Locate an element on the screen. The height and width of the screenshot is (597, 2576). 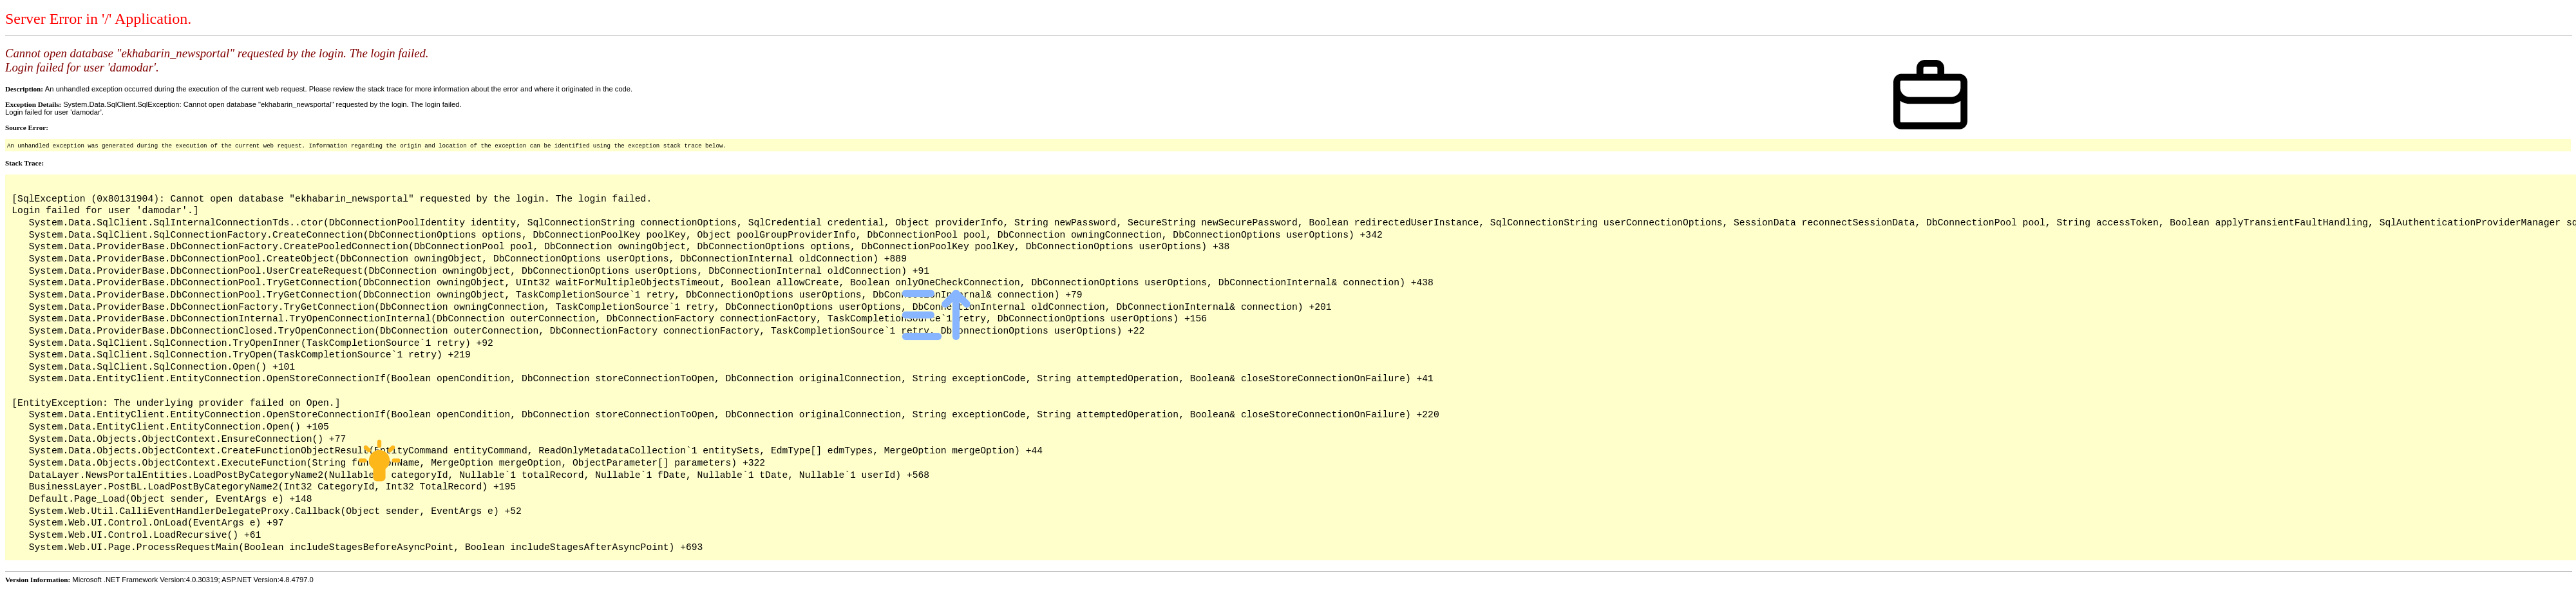
access work or business-related content is located at coordinates (1930, 97).